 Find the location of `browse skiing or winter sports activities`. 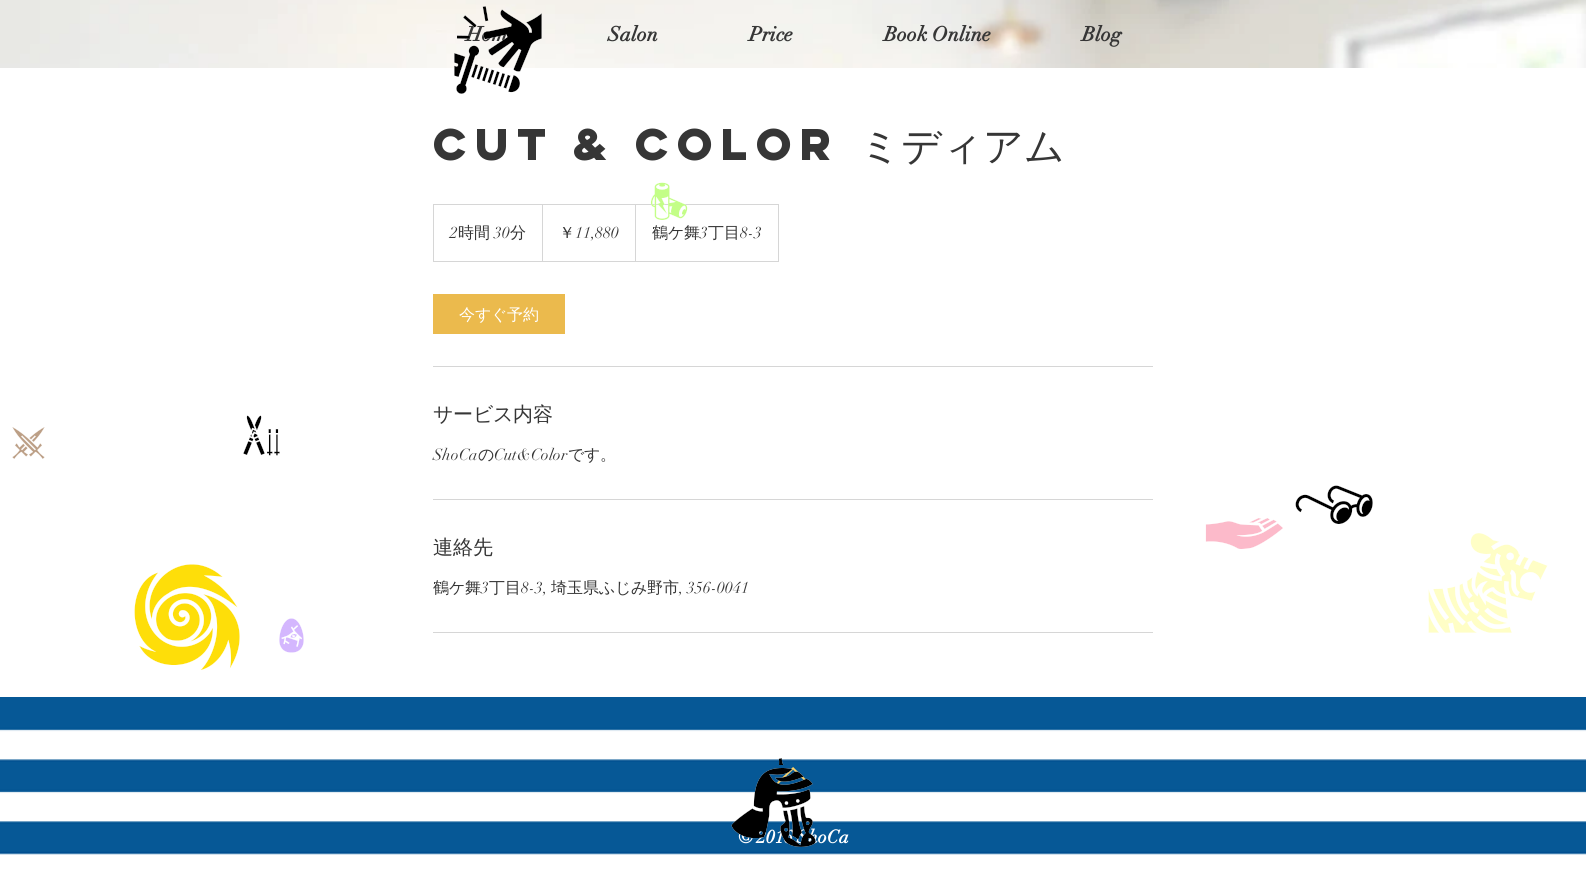

browse skiing or winter sports activities is located at coordinates (260, 435).